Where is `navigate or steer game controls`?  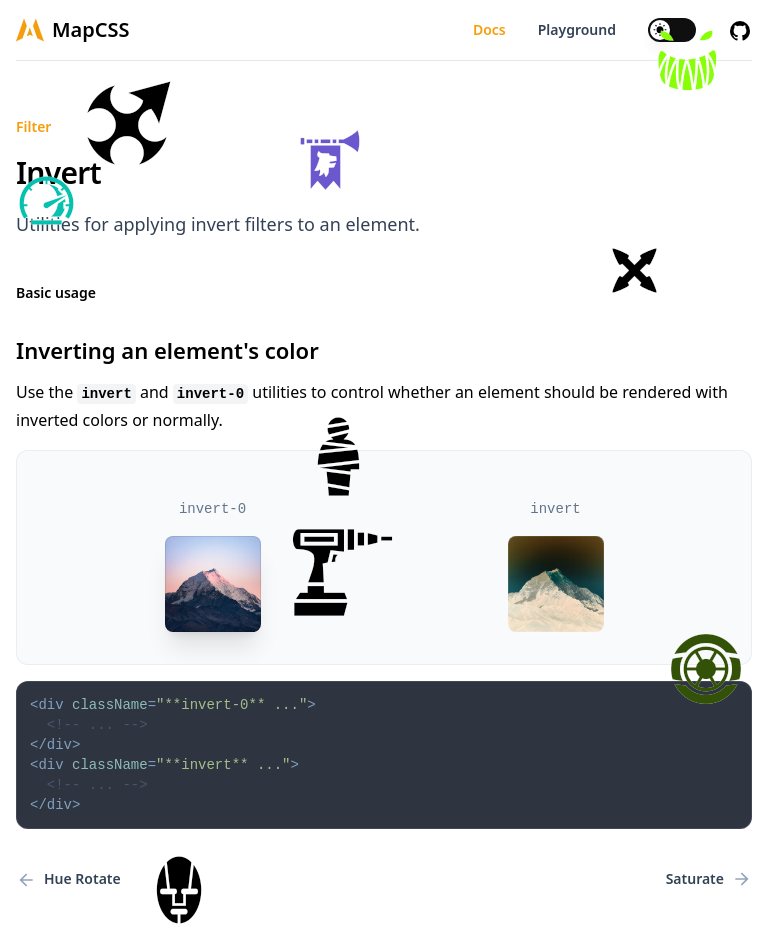
navigate or steer game controls is located at coordinates (706, 669).